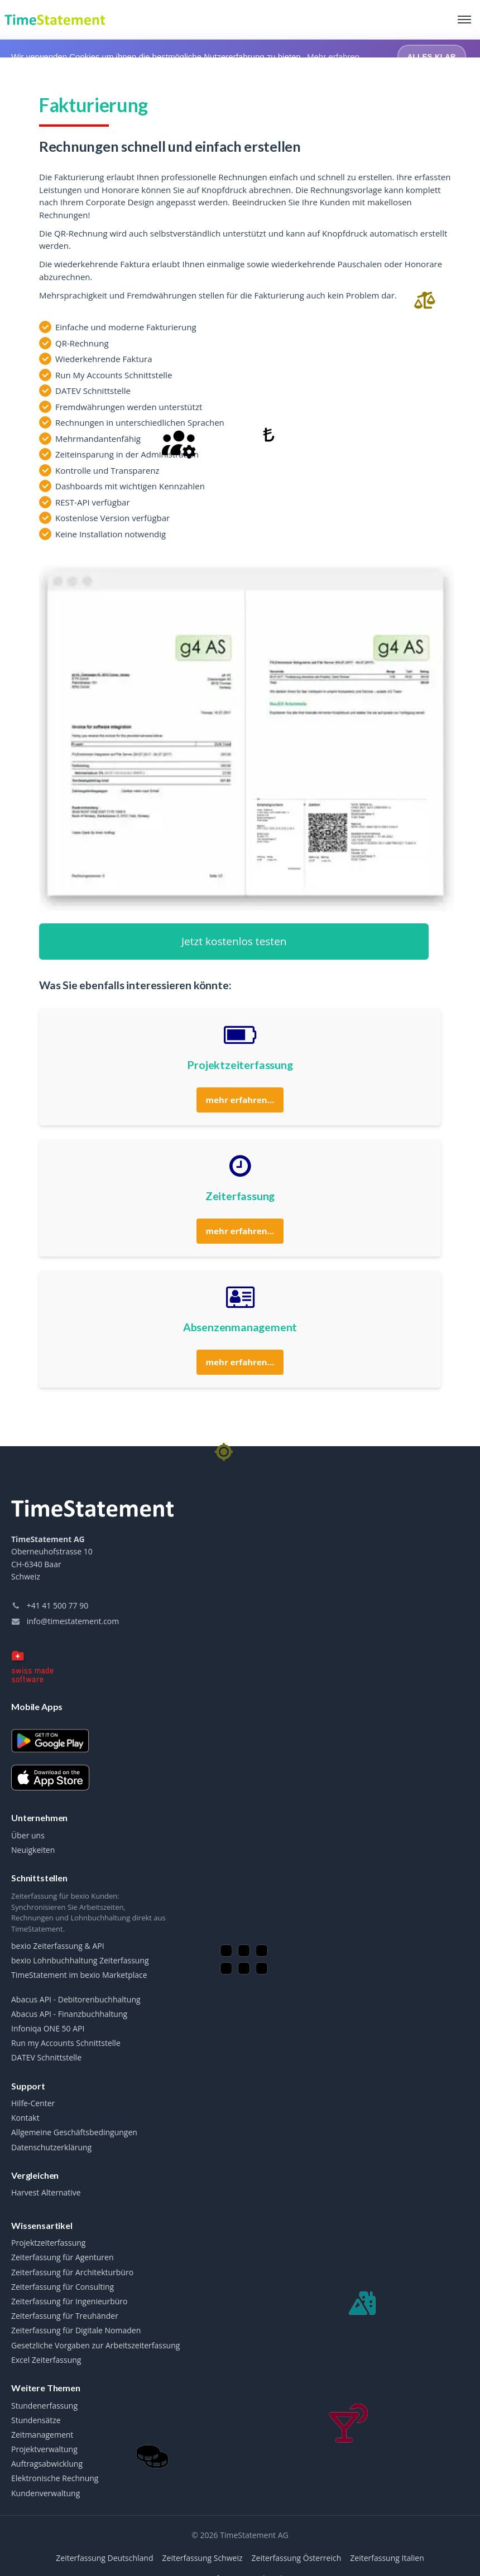 Image resolution: width=480 pixels, height=2576 pixels. What do you see at coordinates (425, 300) in the screenshot?
I see `indicates an unbalanced comparison or unequal weight` at bounding box center [425, 300].